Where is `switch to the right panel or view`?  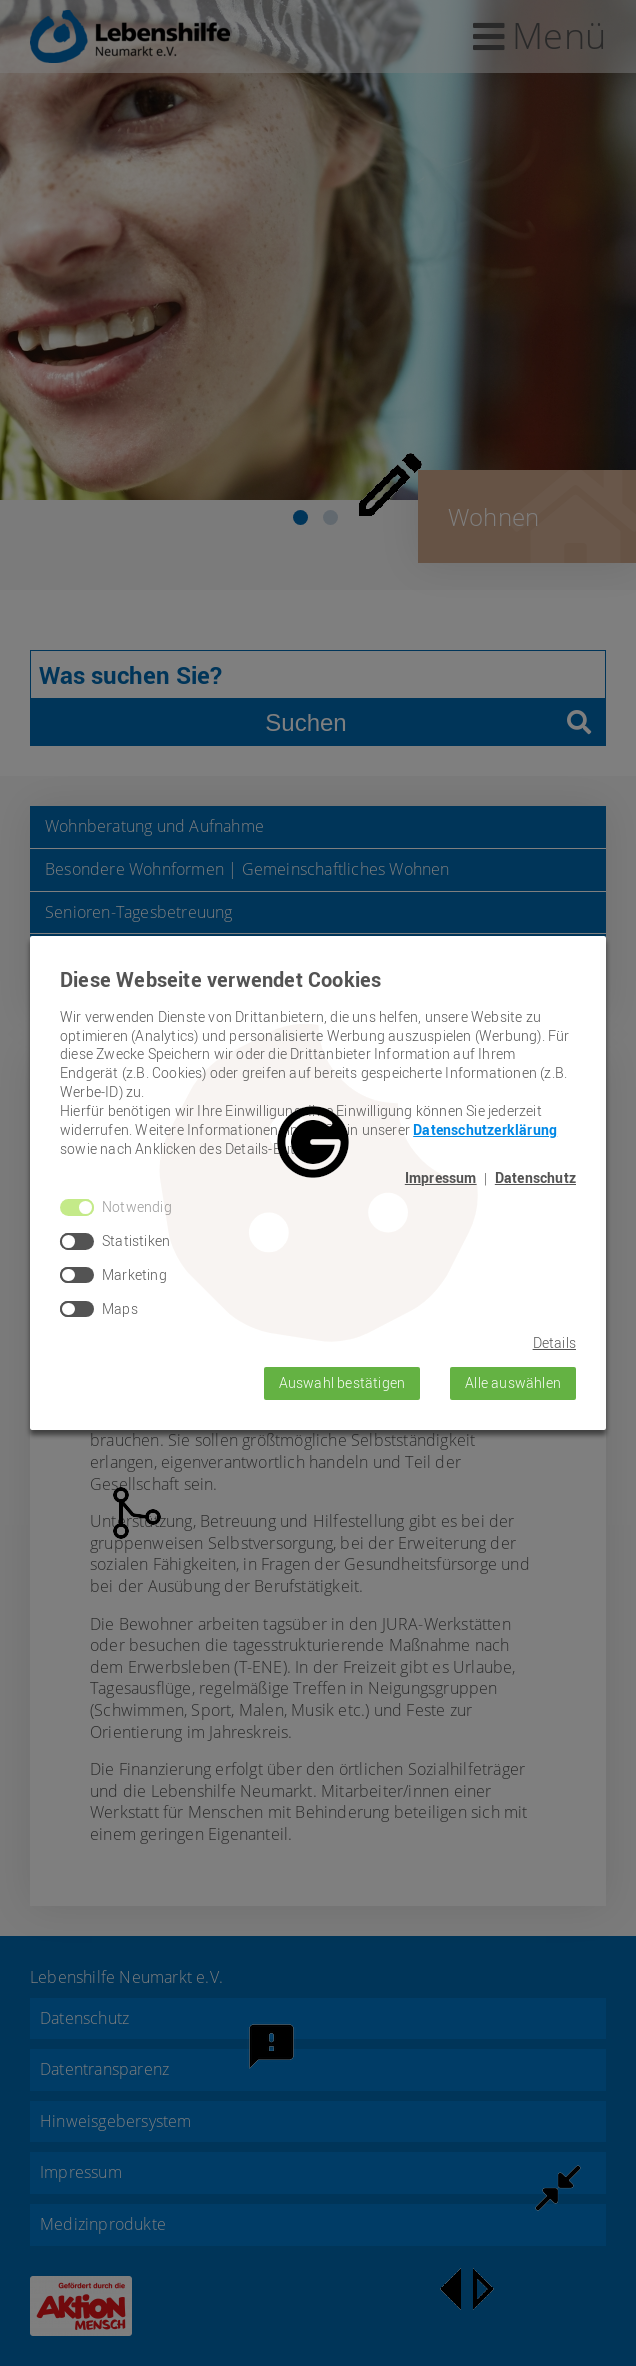 switch to the right panel or view is located at coordinates (467, 2289).